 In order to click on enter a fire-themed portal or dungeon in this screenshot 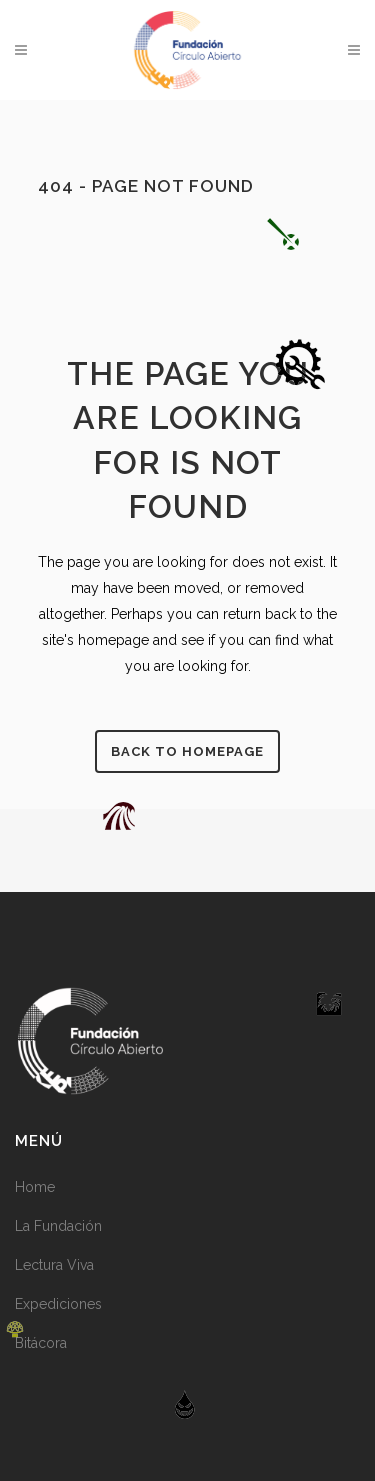, I will do `click(329, 1003)`.